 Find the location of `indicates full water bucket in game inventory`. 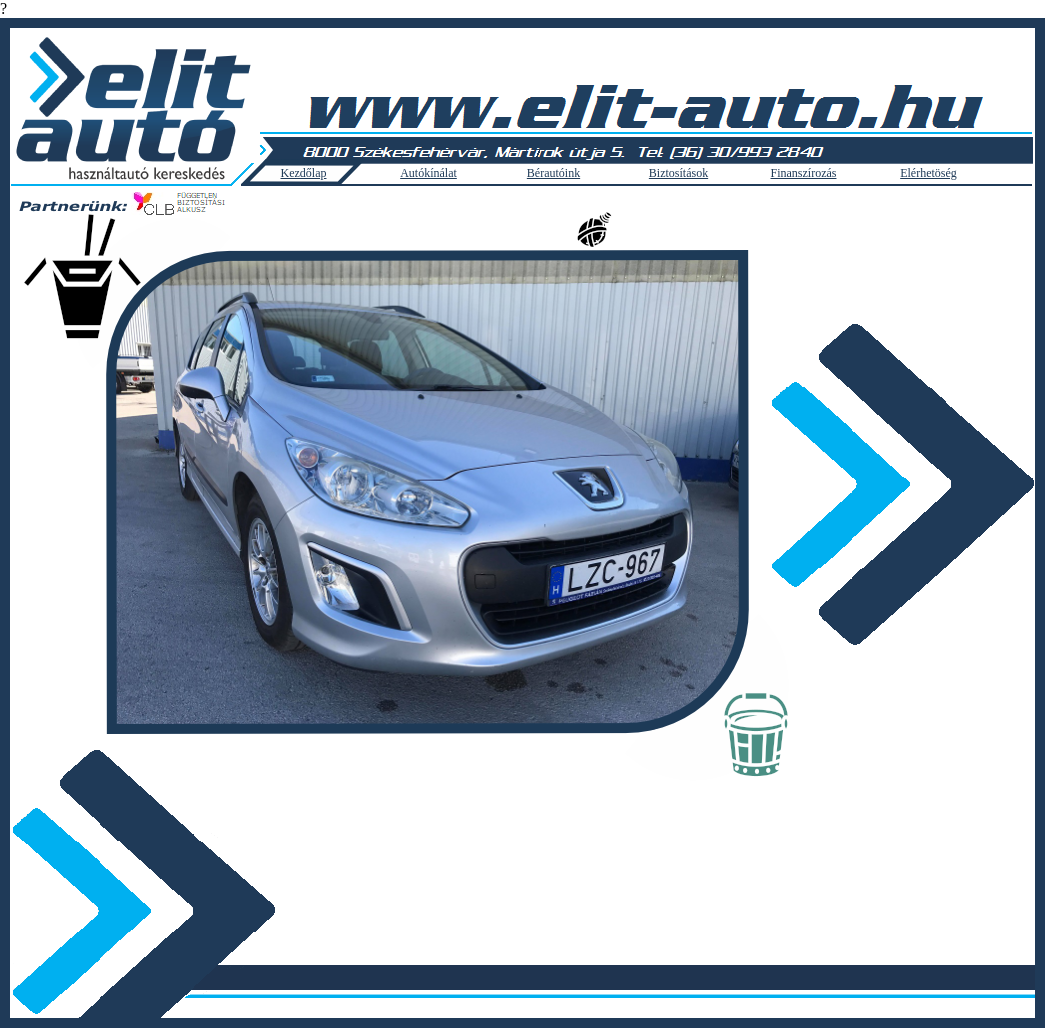

indicates full water bucket in game inventory is located at coordinates (756, 732).